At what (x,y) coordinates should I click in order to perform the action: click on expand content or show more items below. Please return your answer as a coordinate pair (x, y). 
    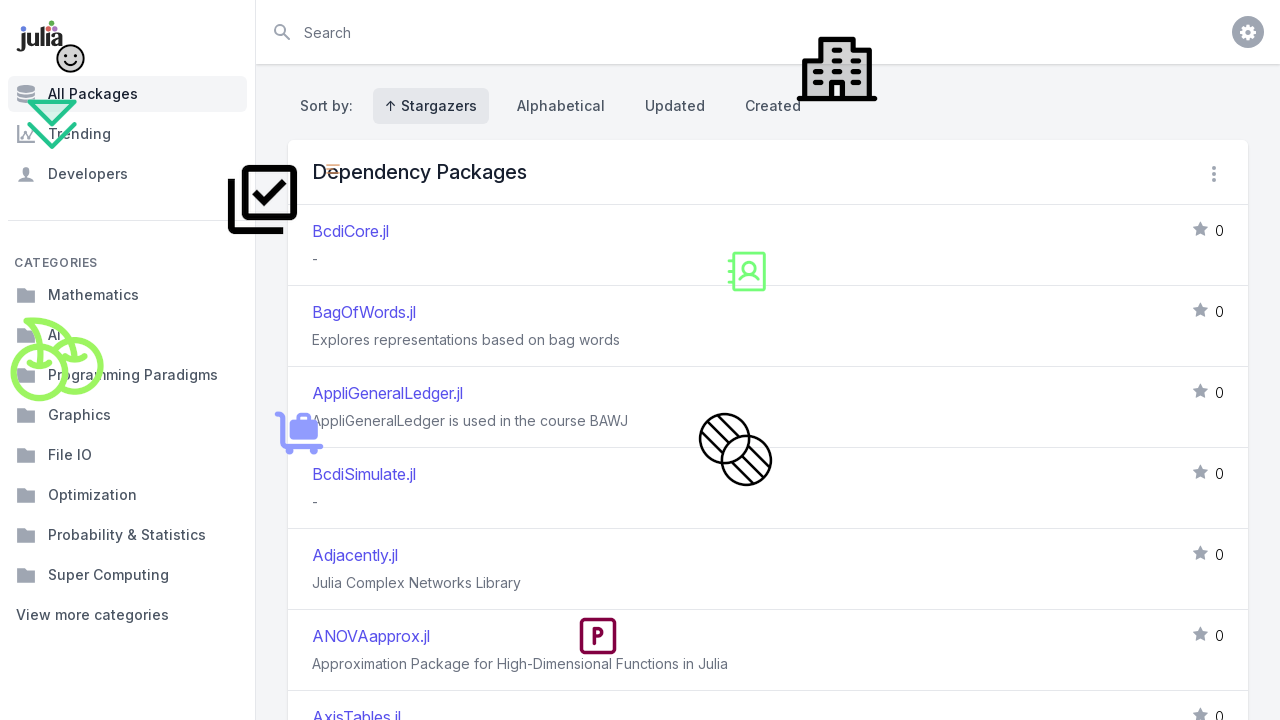
    Looking at the image, I should click on (52, 122).